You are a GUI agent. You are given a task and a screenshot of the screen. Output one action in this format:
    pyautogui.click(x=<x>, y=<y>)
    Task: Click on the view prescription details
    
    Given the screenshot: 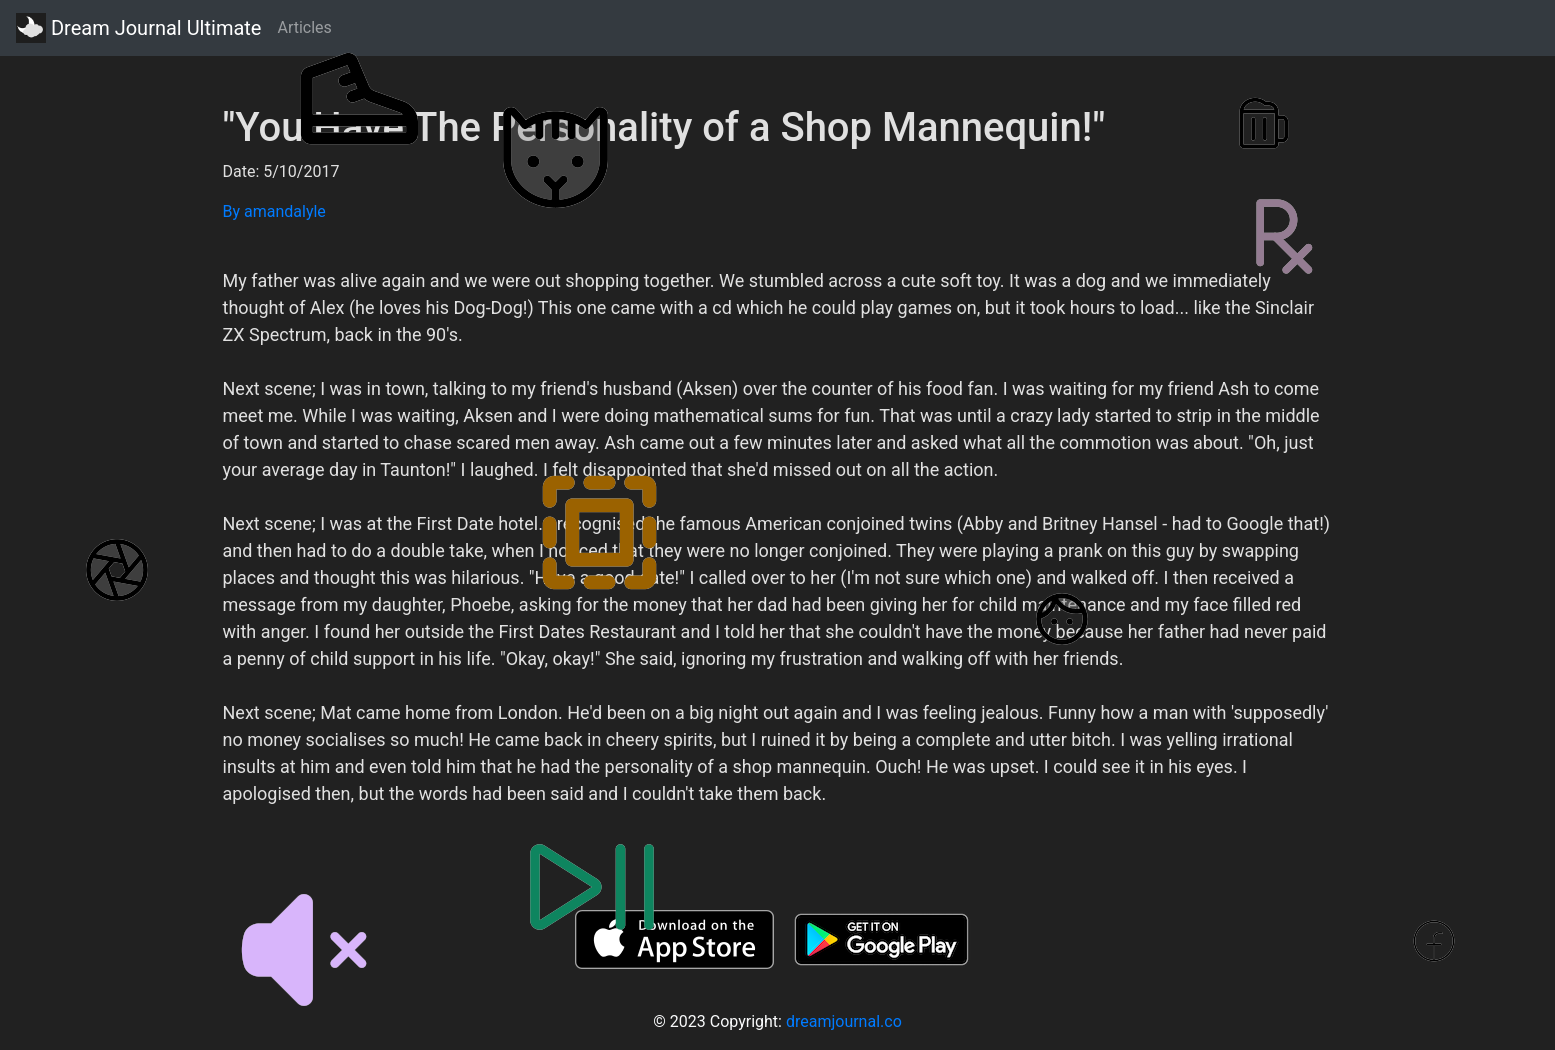 What is the action you would take?
    pyautogui.click(x=1282, y=236)
    